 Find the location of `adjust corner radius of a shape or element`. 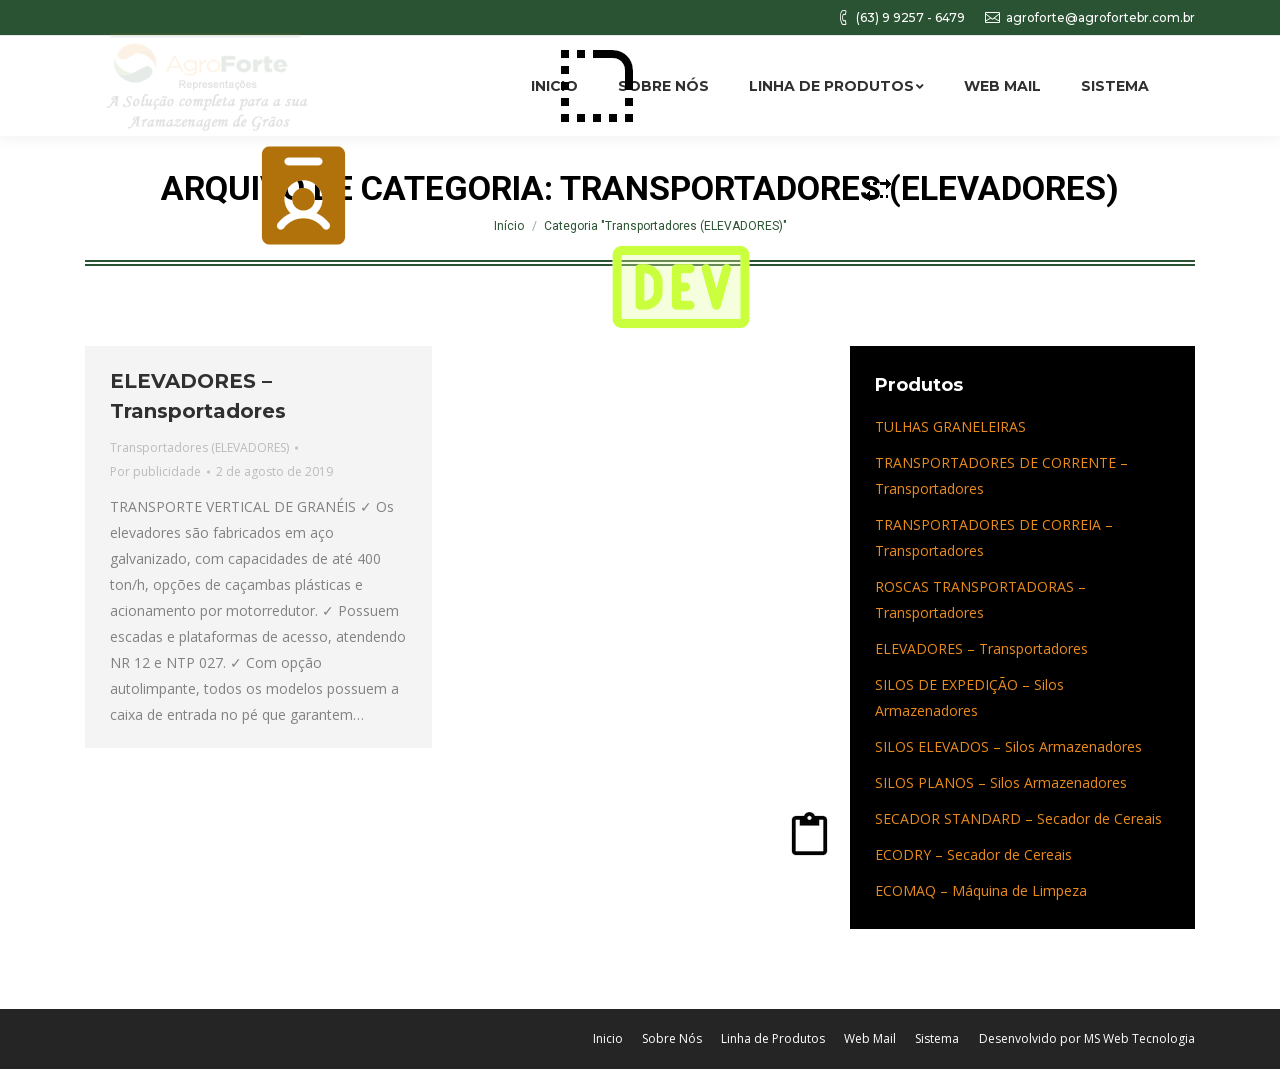

adjust corner radius of a shape or element is located at coordinates (597, 86).